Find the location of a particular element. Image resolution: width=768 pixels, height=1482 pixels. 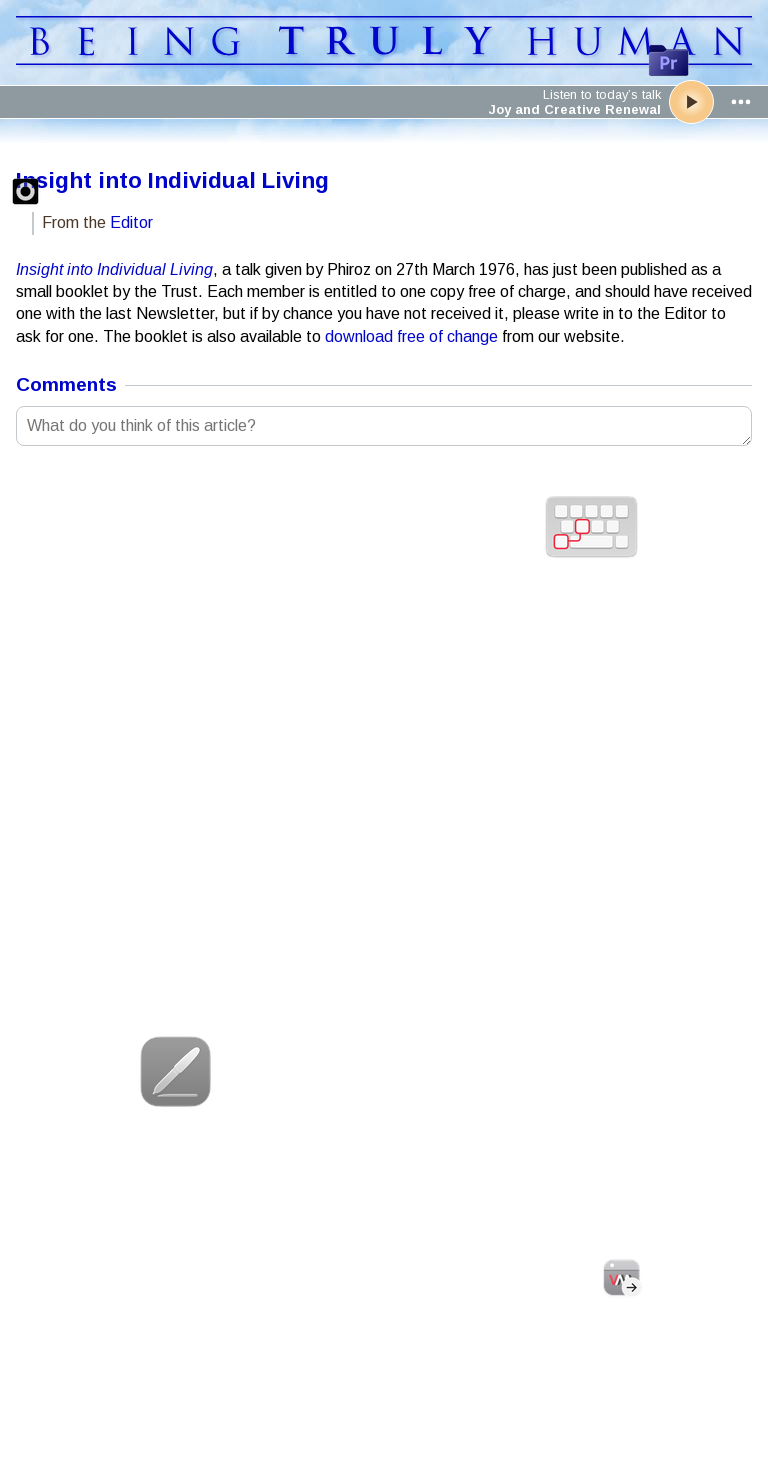

iPod Shuffle device in sidebar is located at coordinates (25, 191).